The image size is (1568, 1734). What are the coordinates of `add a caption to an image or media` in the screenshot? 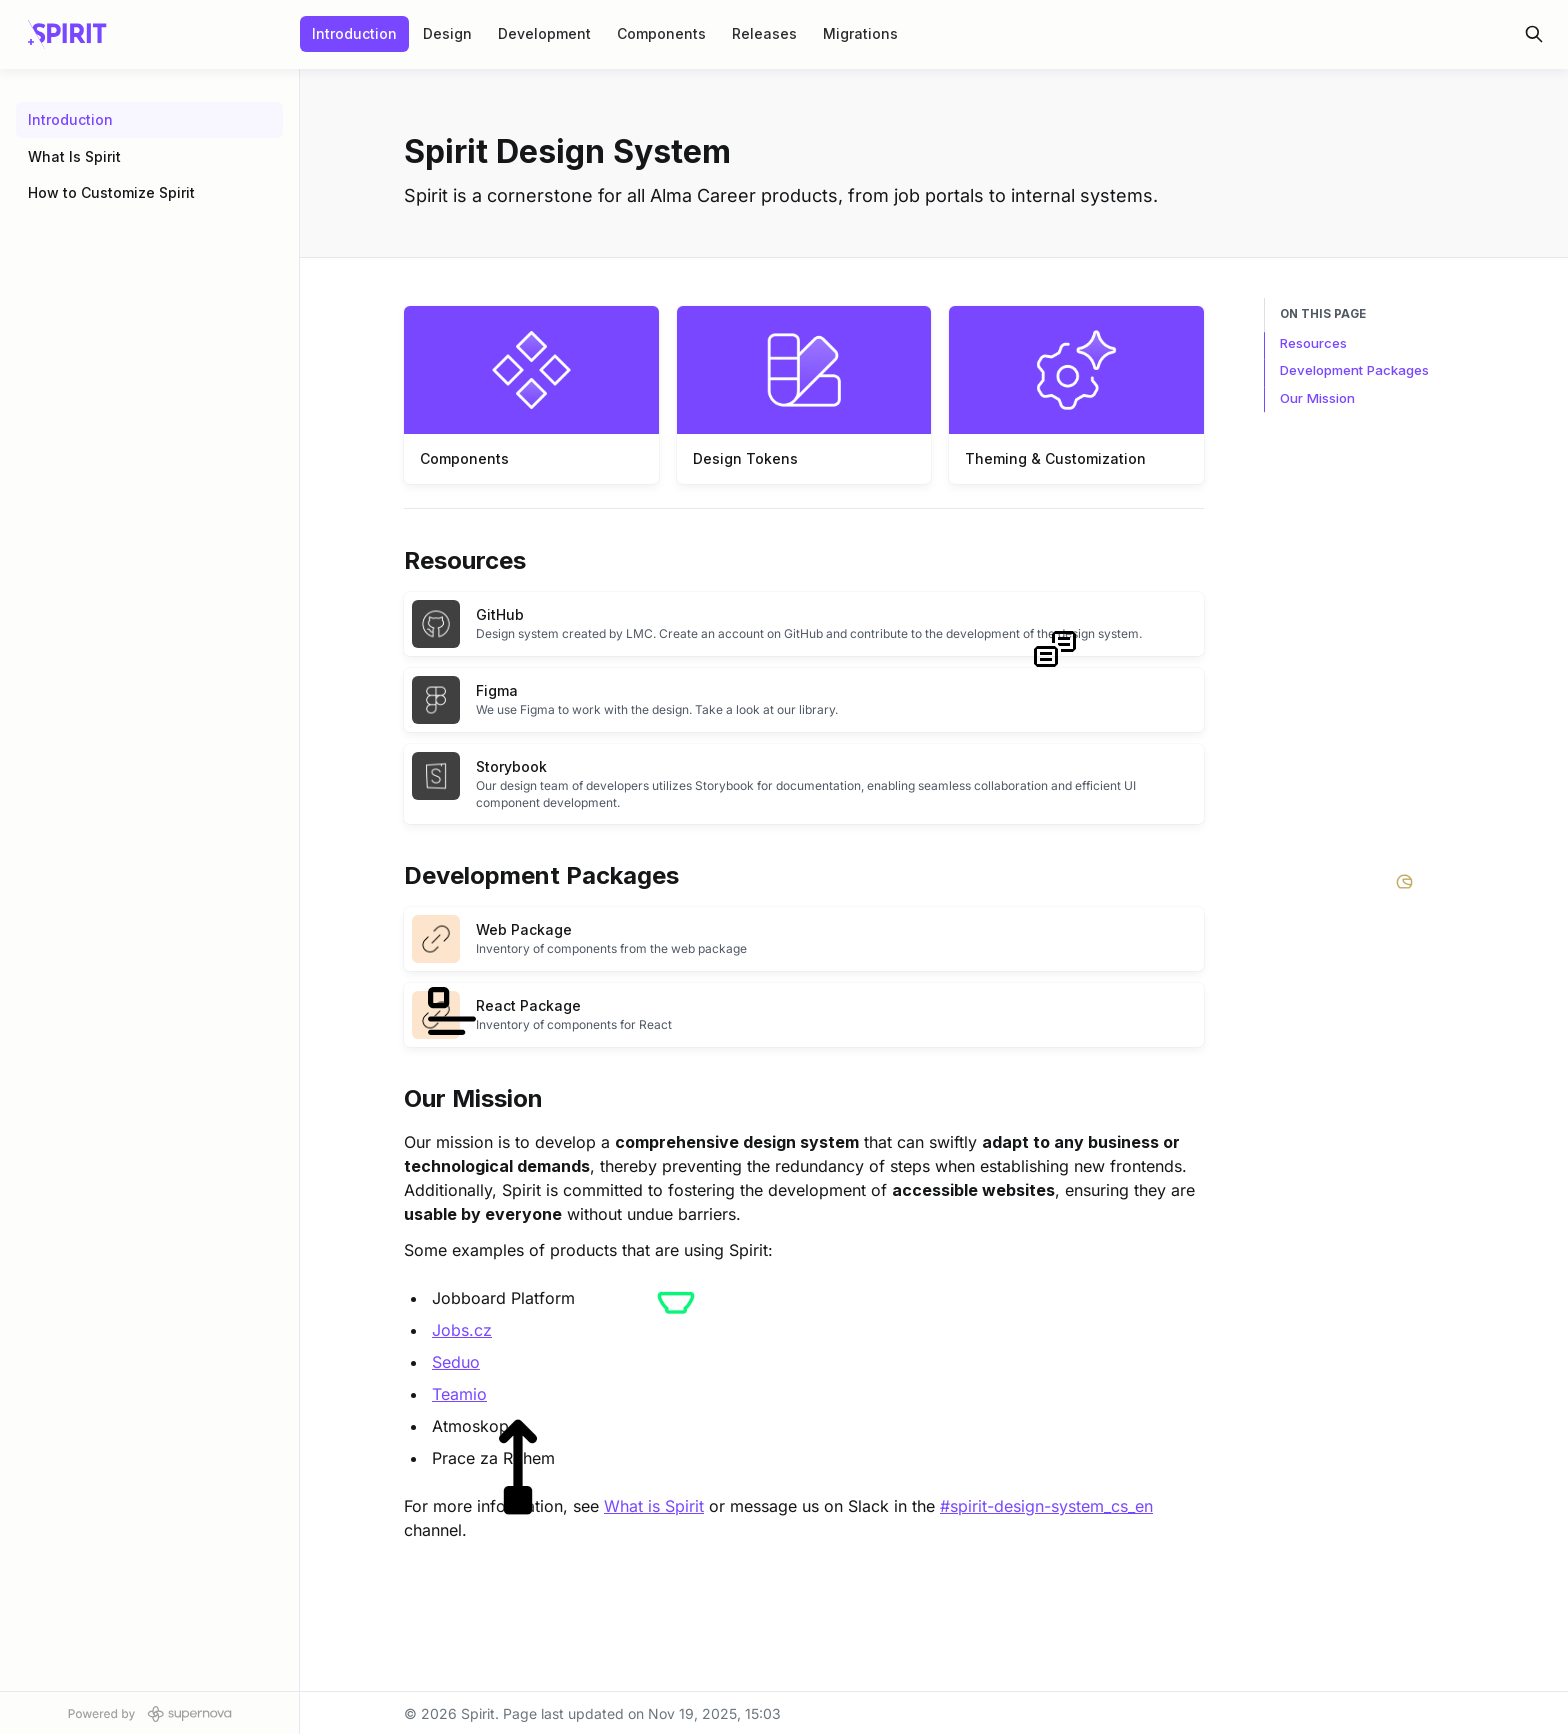 It's located at (452, 1011).